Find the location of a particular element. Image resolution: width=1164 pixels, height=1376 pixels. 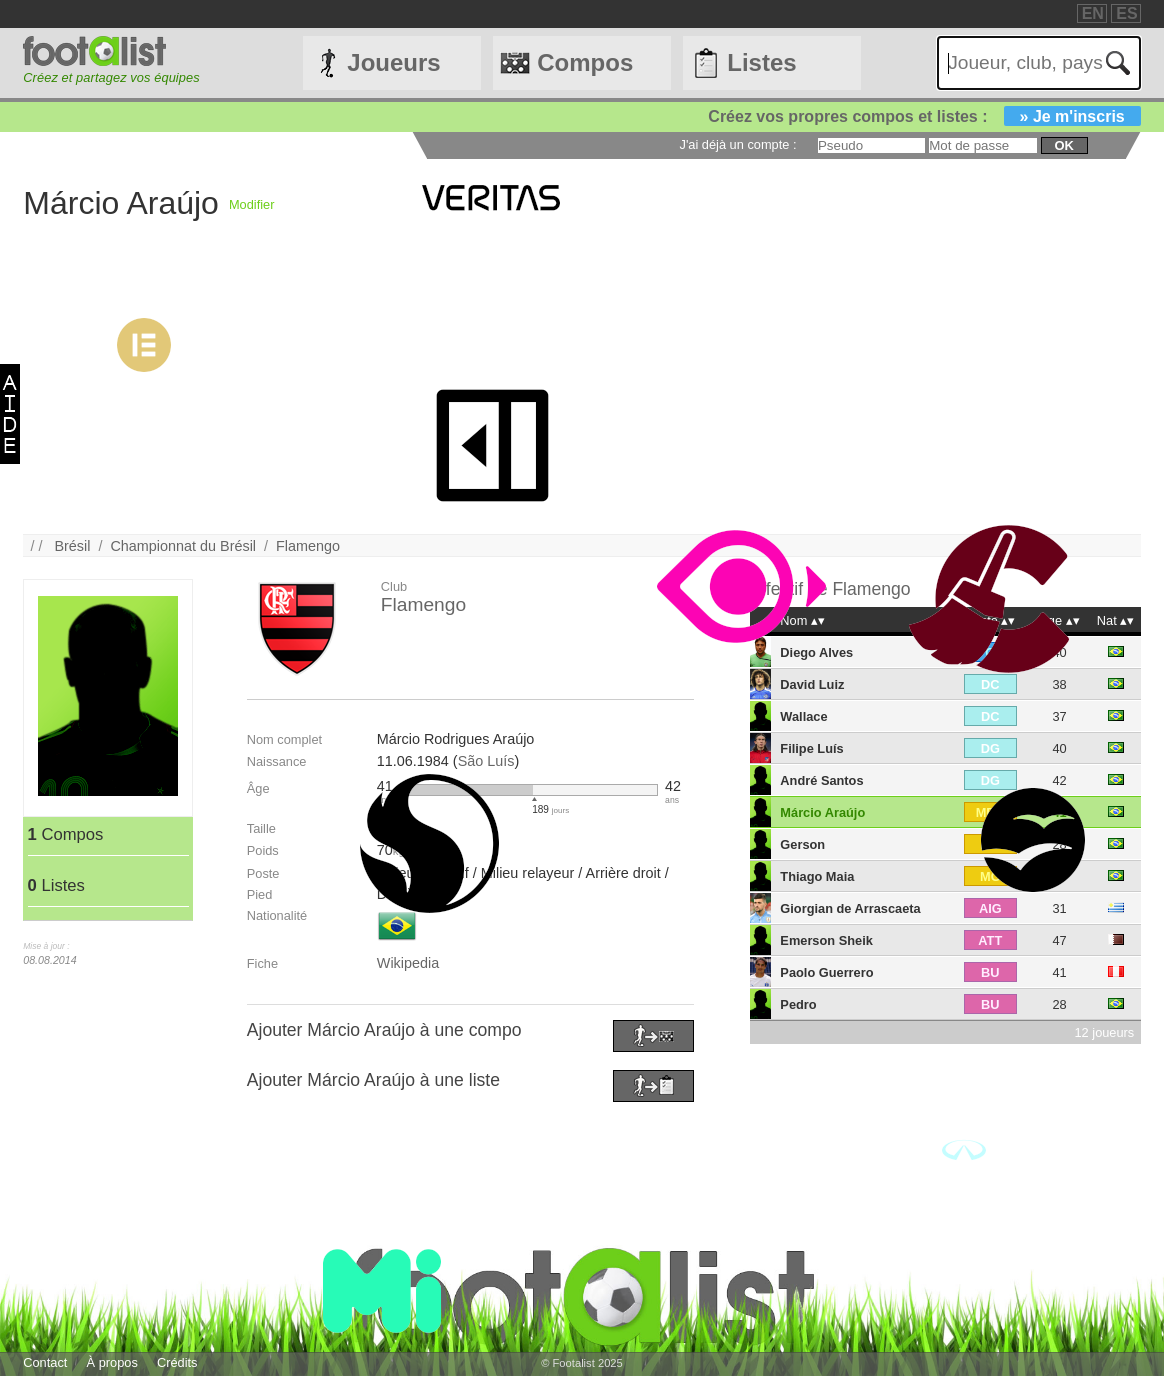

collapse the sidebar panel is located at coordinates (492, 445).